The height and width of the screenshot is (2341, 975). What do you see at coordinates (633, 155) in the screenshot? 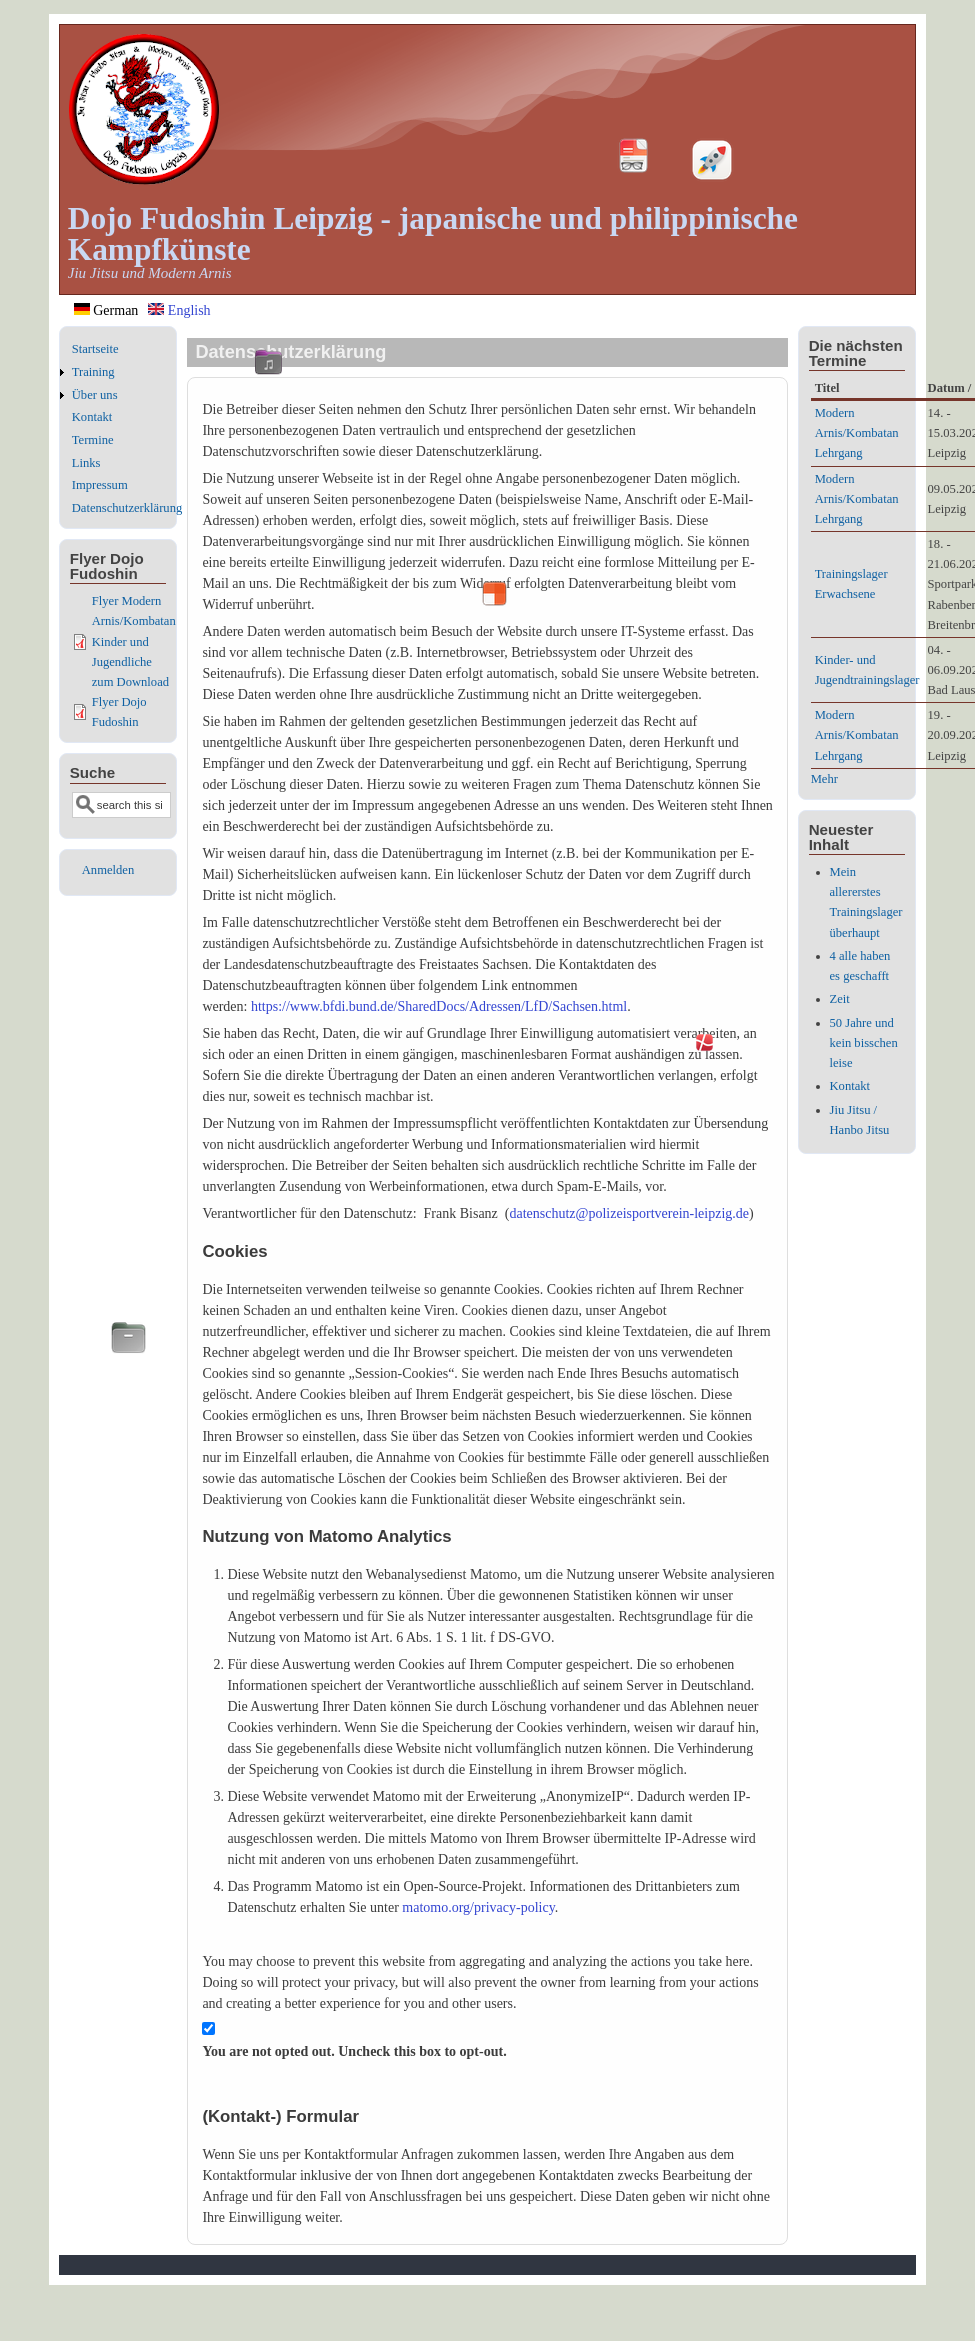
I see `open the papers app for reading articles` at bounding box center [633, 155].